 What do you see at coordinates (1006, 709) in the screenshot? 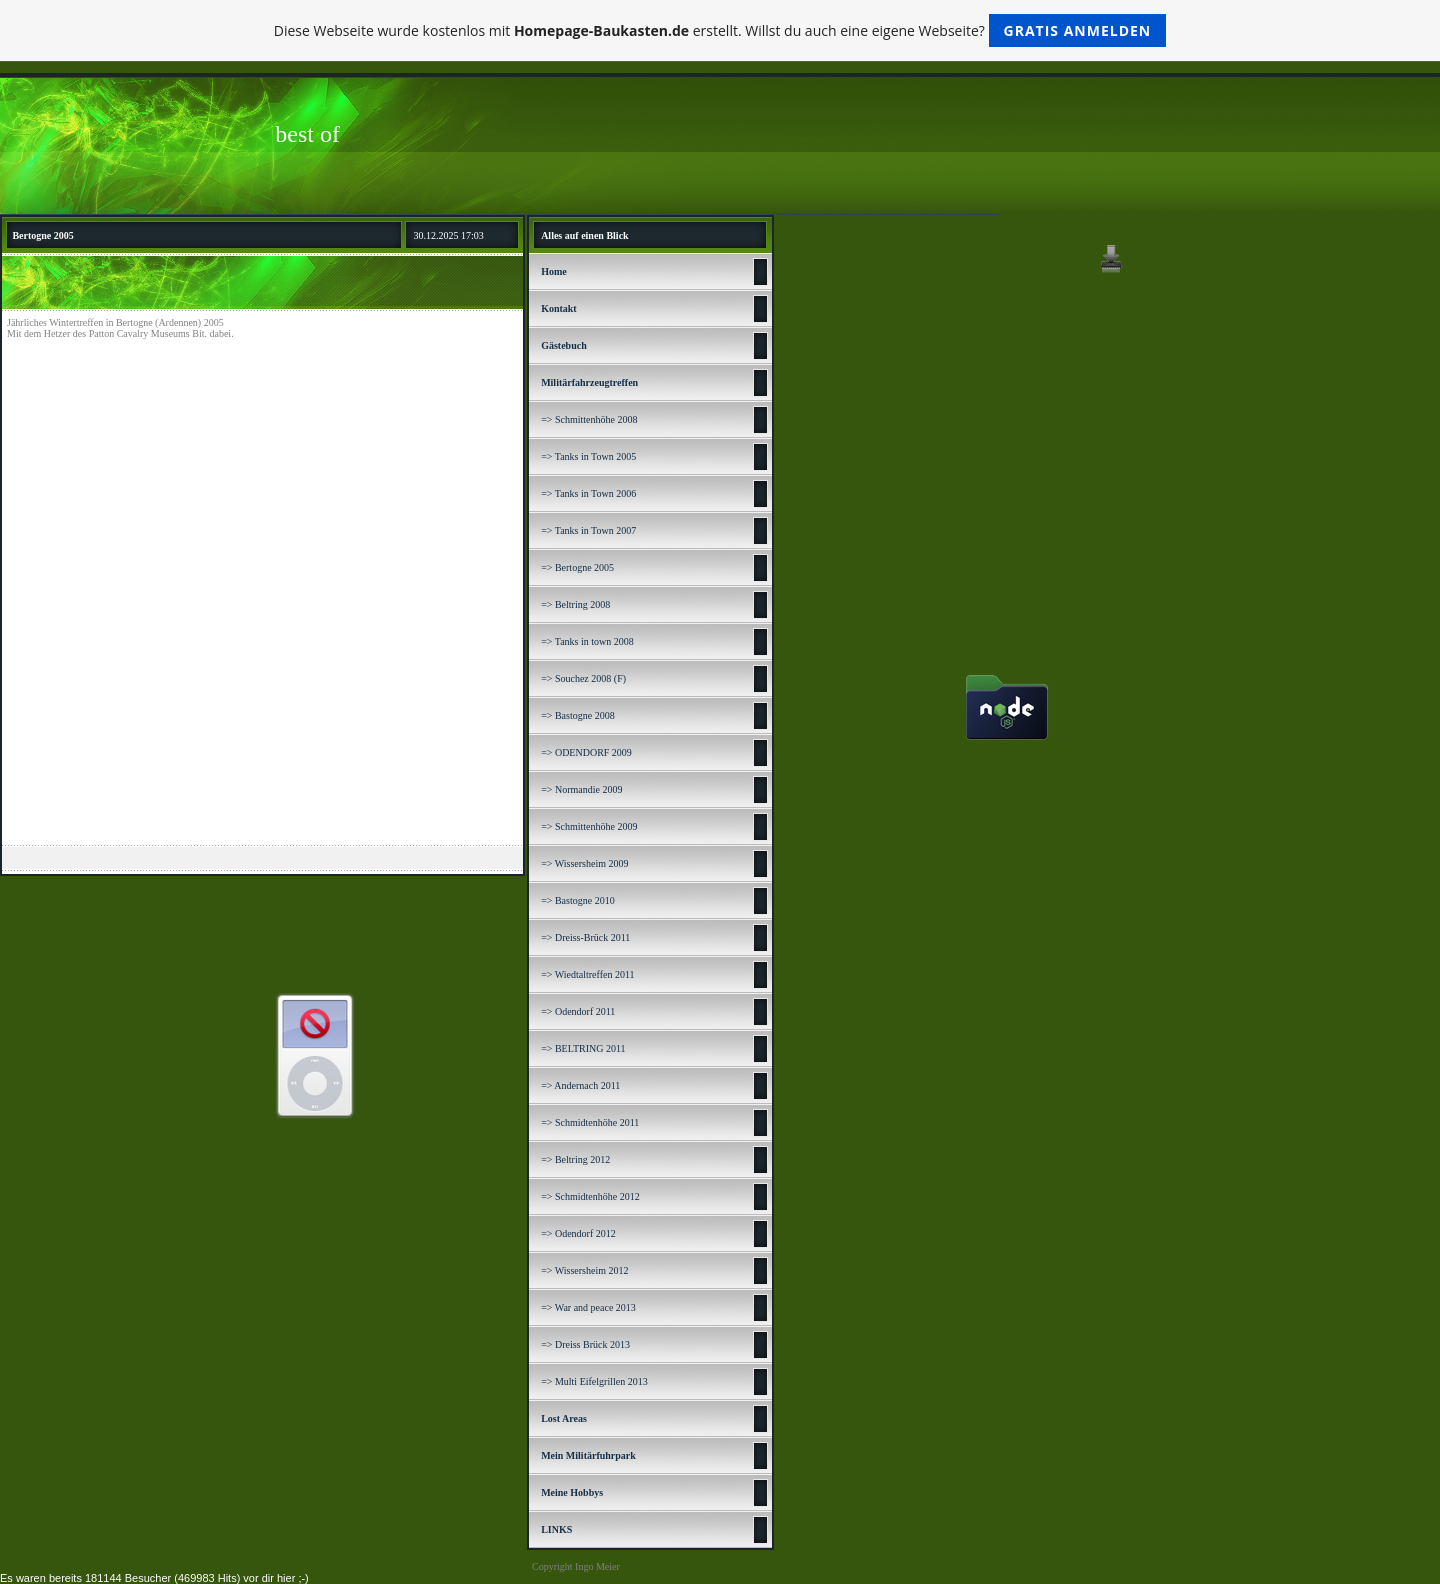
I see `open folder containing node.js project files` at bounding box center [1006, 709].